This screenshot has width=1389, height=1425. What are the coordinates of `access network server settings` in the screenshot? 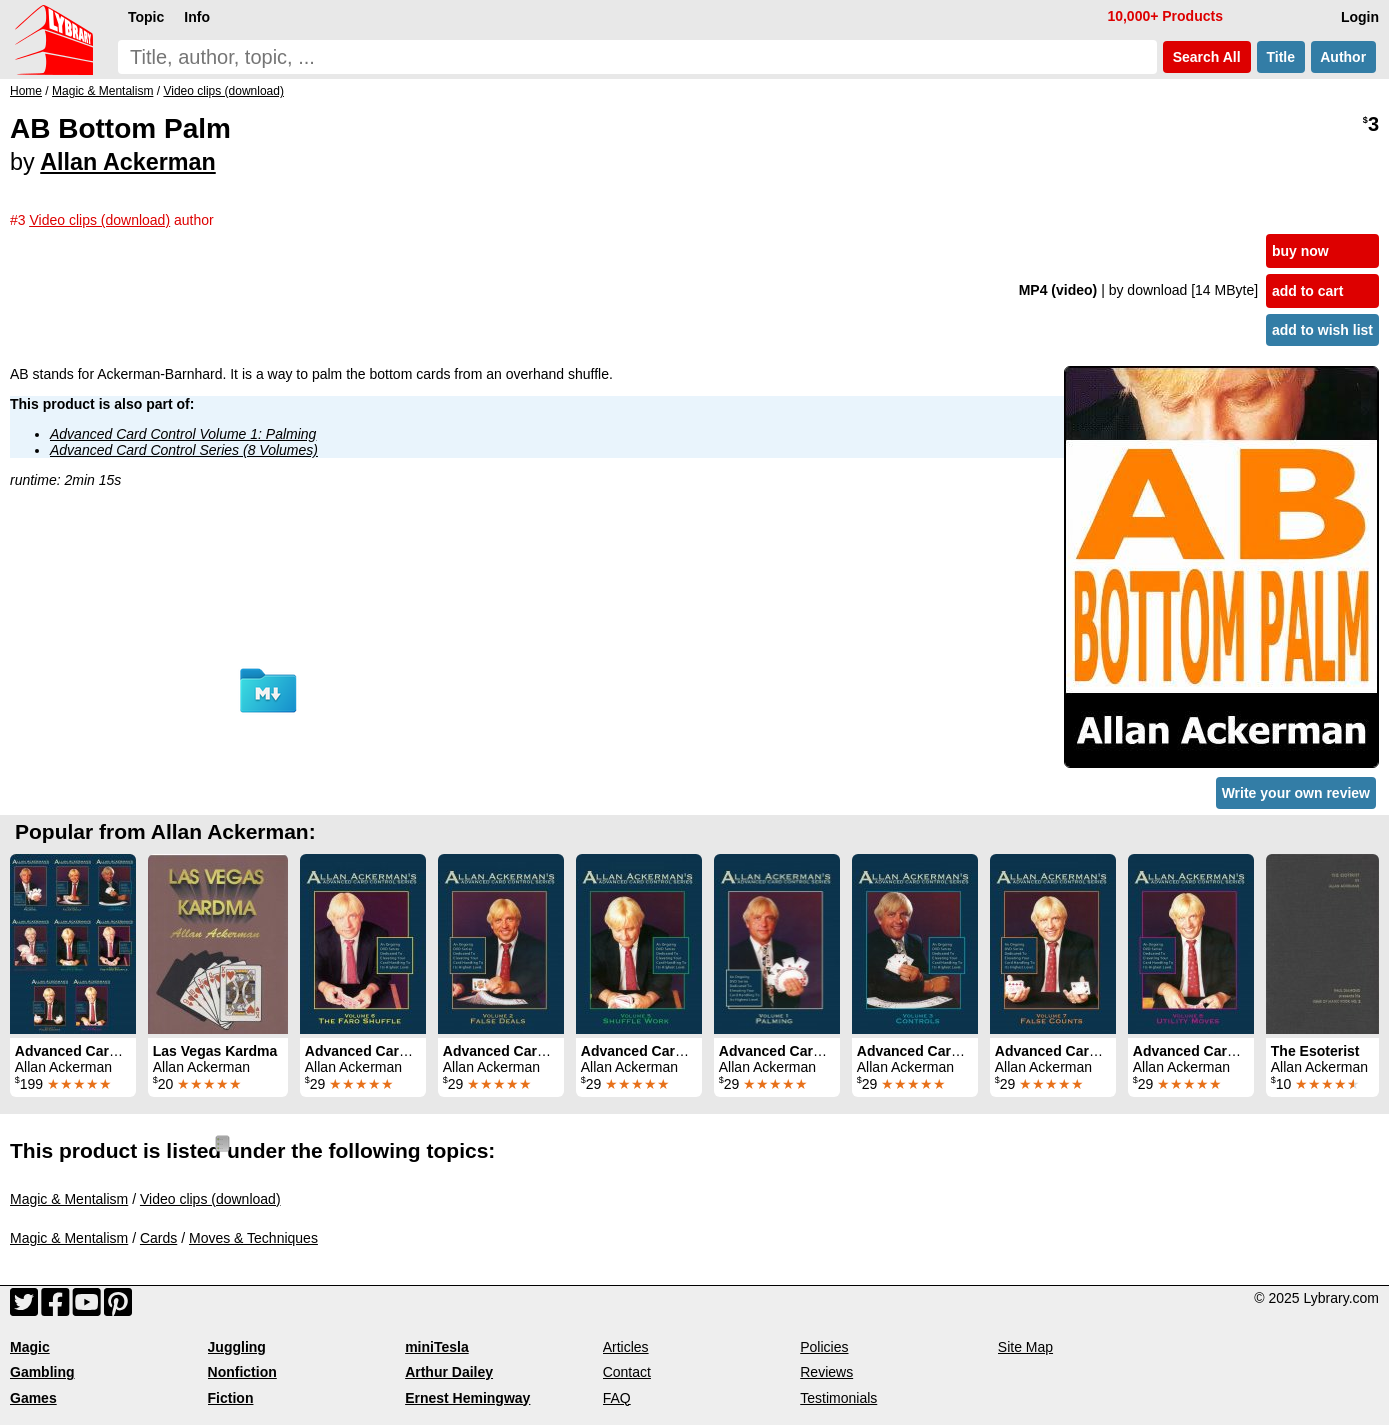 It's located at (222, 1143).